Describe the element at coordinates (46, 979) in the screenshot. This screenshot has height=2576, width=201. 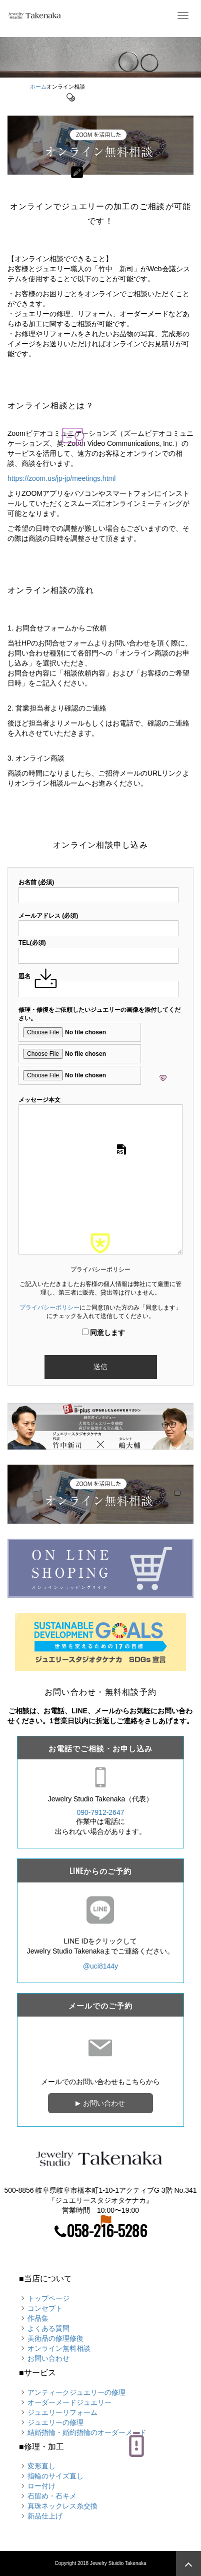
I see `download a file to your device` at that location.